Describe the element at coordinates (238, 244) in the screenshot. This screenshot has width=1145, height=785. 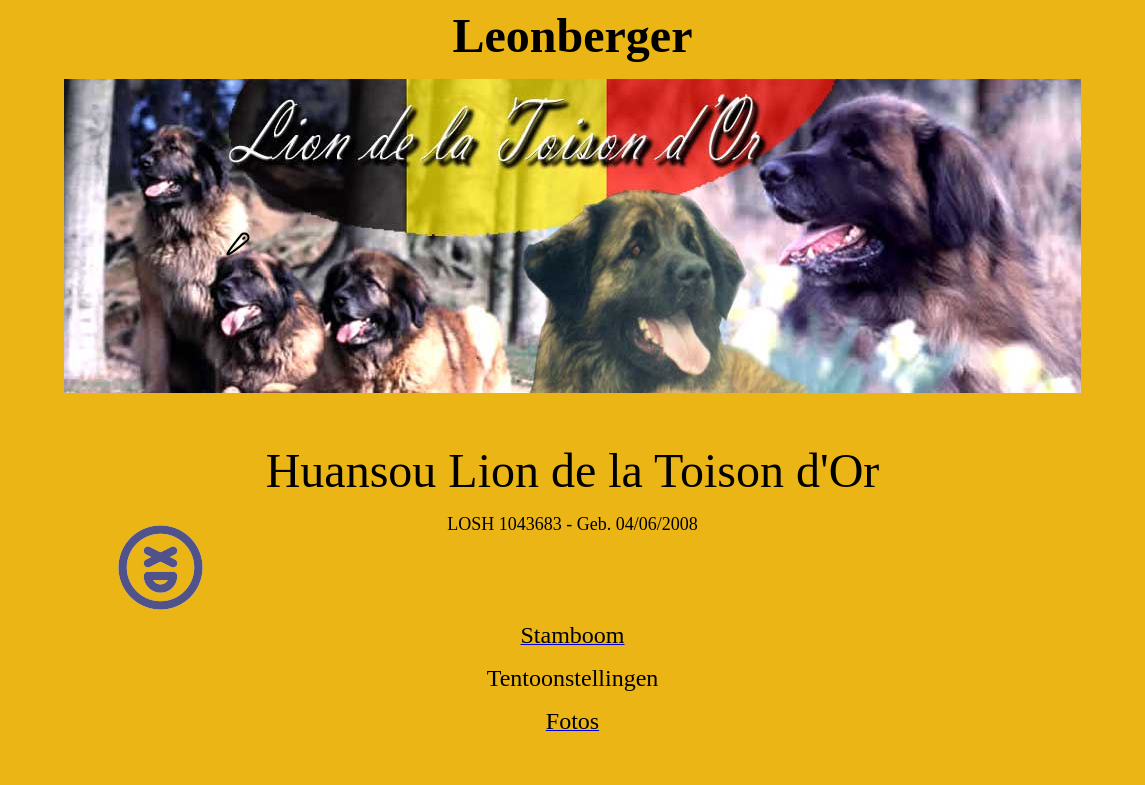
I see `access sewing or tailoring tools` at that location.